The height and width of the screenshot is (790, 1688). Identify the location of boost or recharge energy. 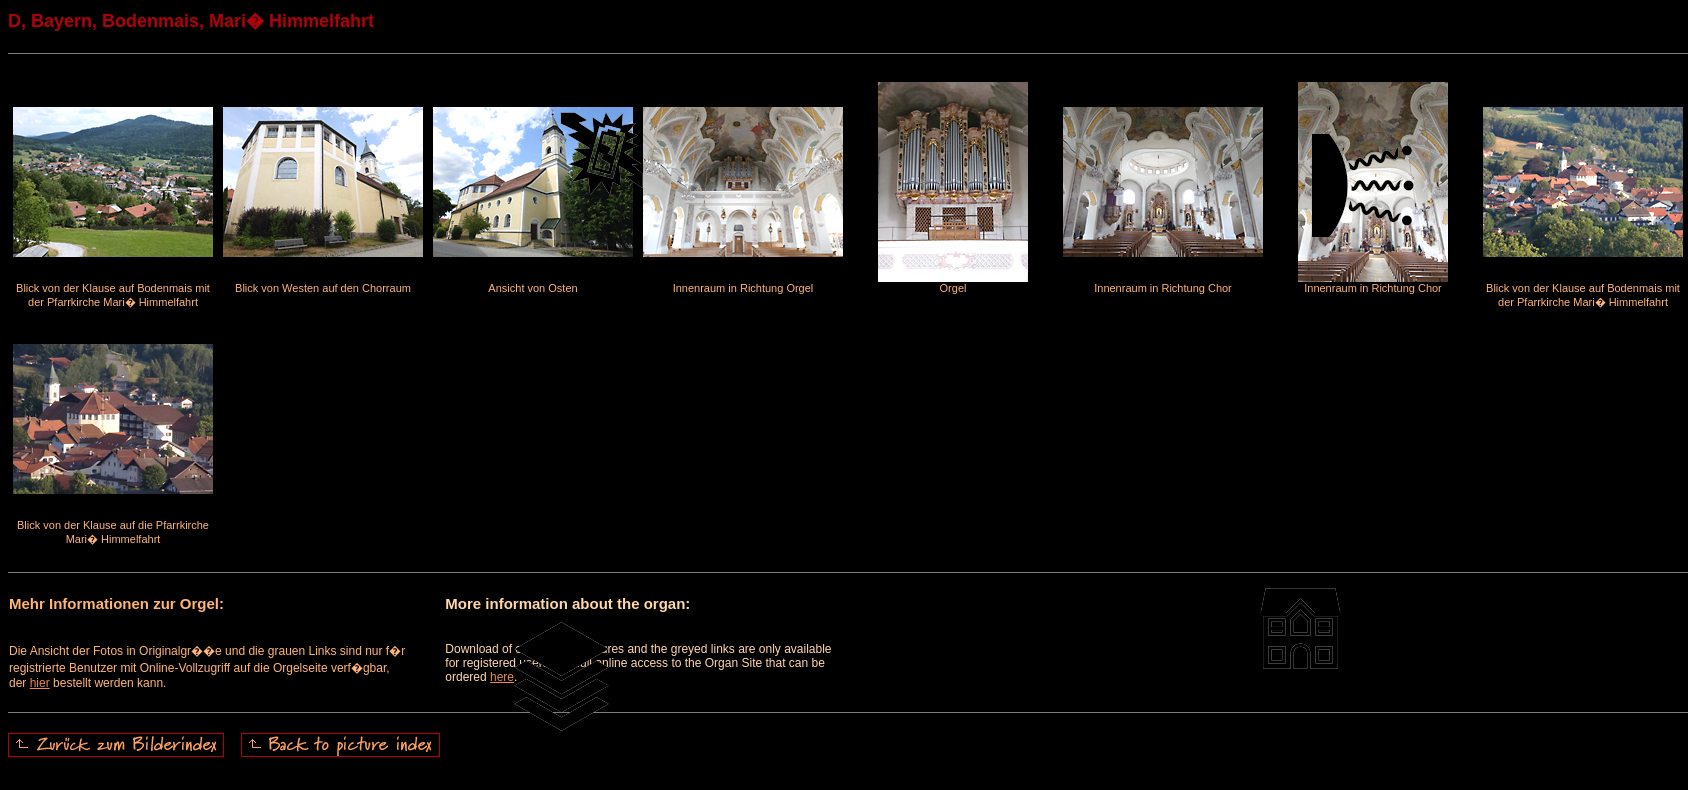
(601, 153).